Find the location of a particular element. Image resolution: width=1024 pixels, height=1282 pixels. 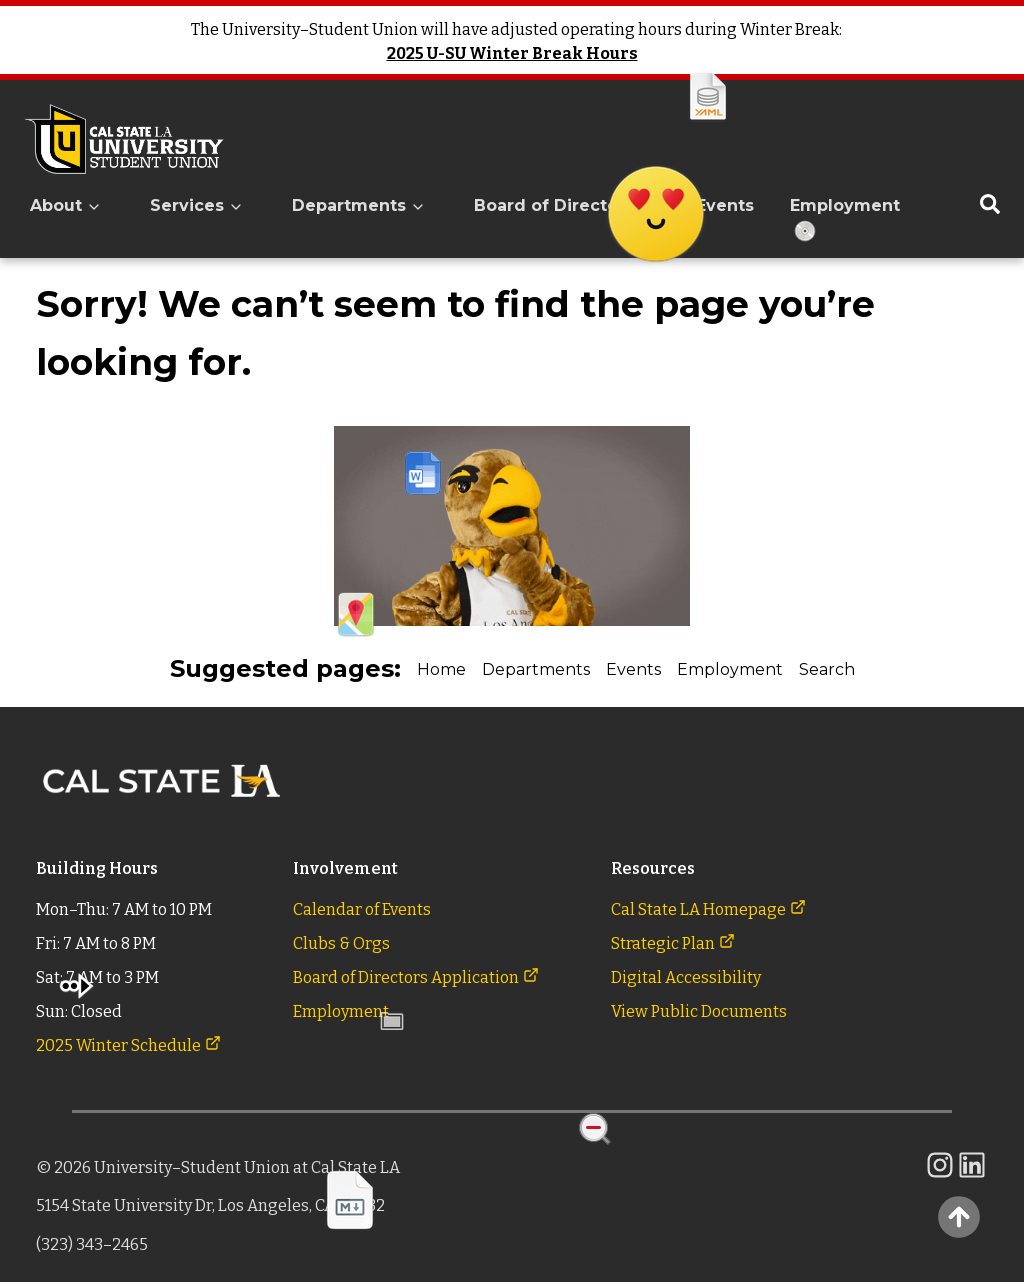

a yaml configuration file is located at coordinates (708, 97).